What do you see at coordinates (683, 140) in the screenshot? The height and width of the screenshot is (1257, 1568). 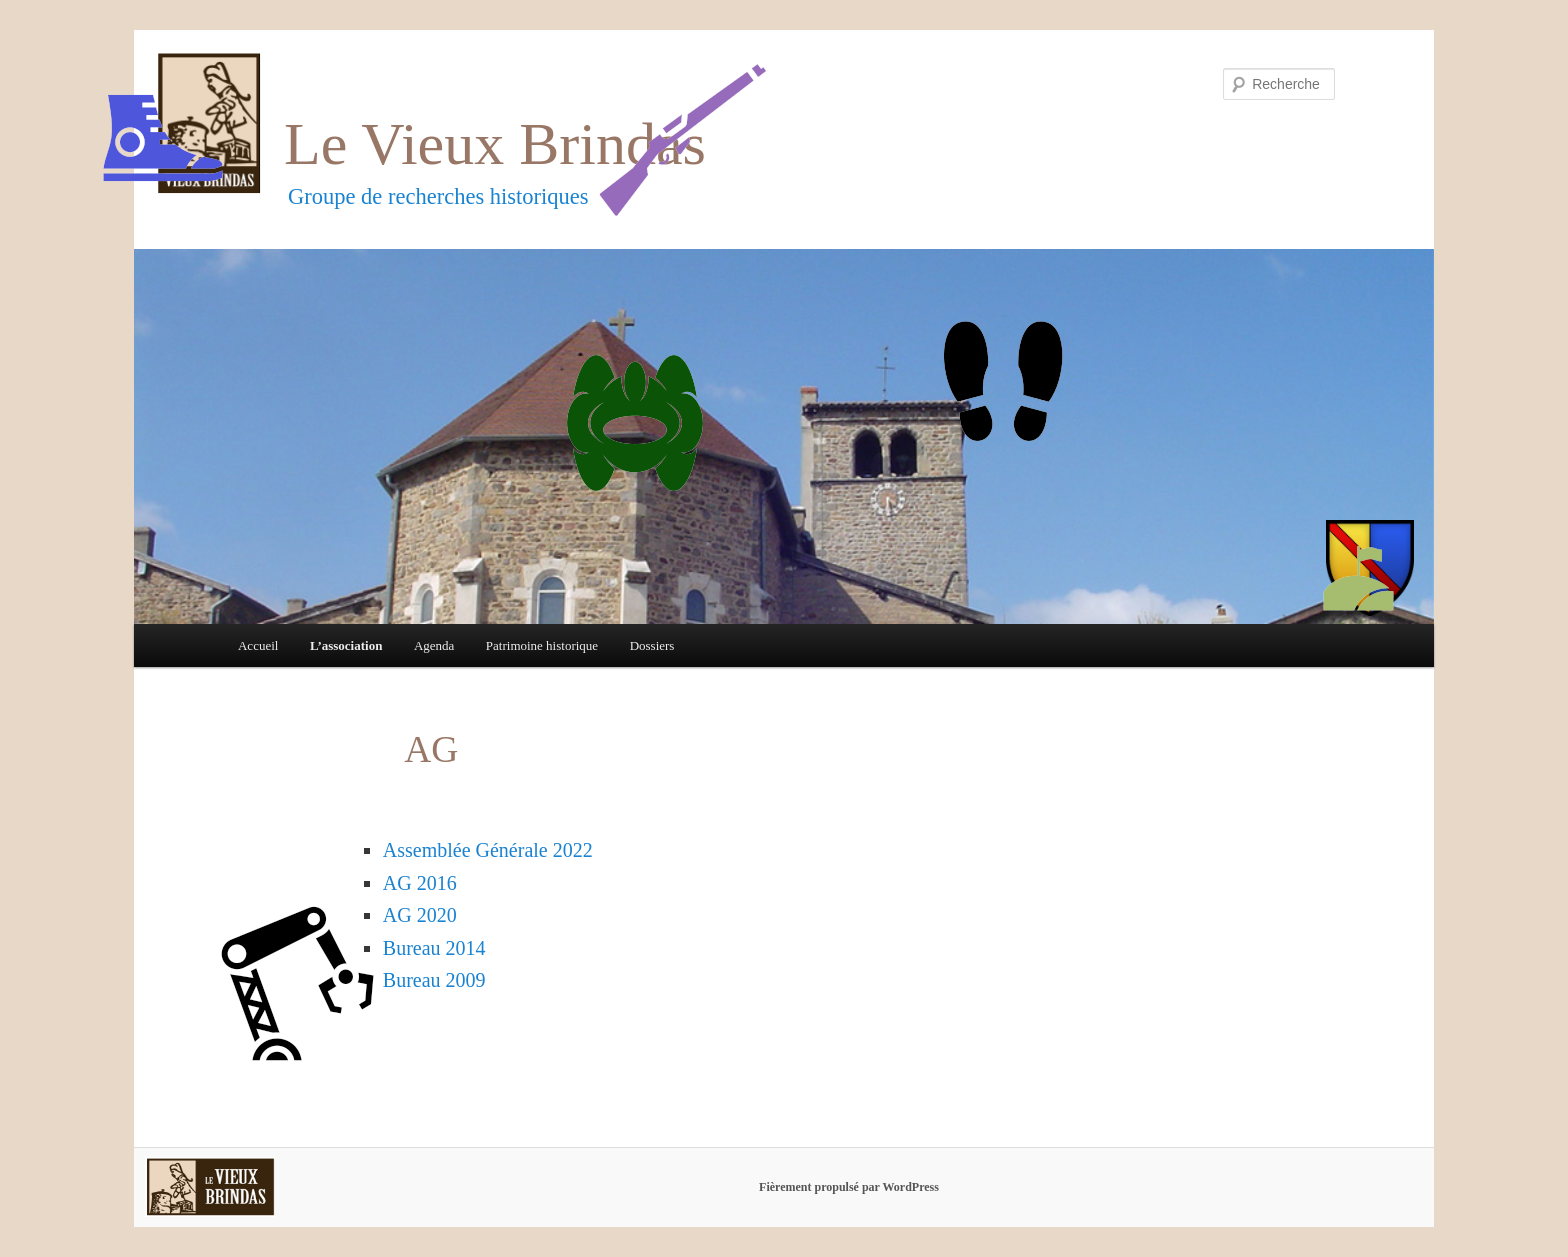 I see `select rifle weapon in game inventory` at bounding box center [683, 140].